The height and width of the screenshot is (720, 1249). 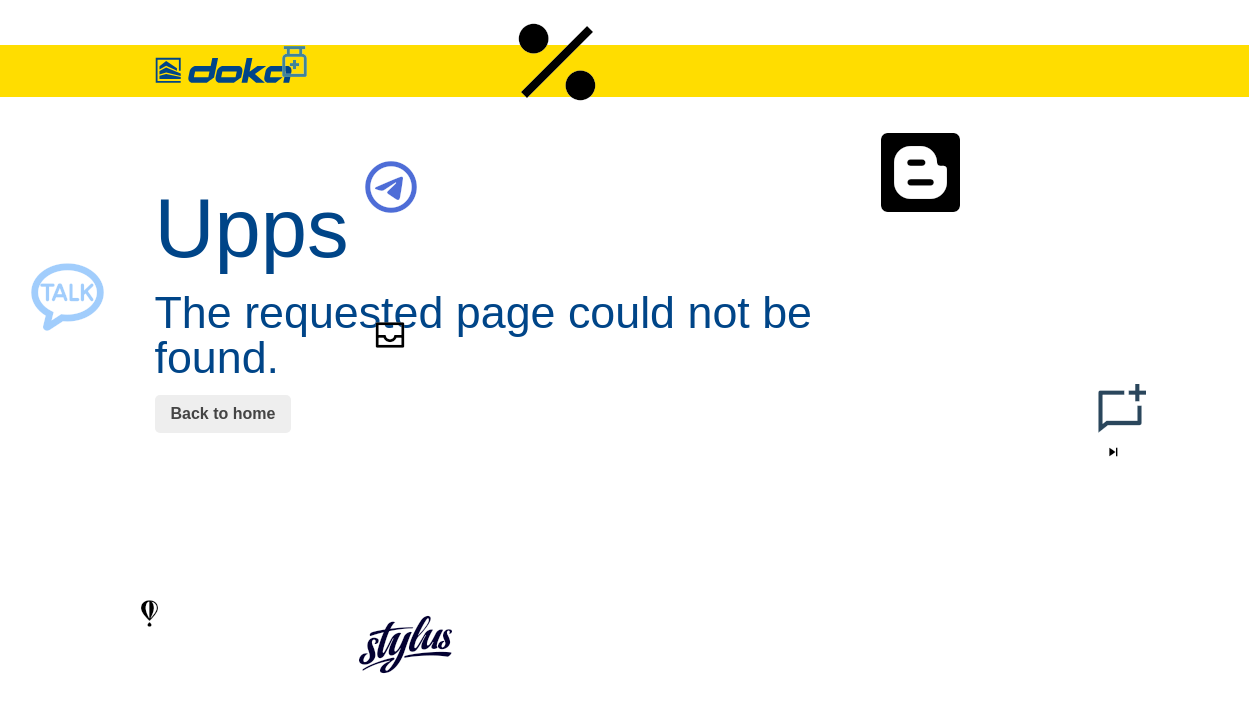 What do you see at coordinates (1113, 452) in the screenshot?
I see `skip to the next track` at bounding box center [1113, 452].